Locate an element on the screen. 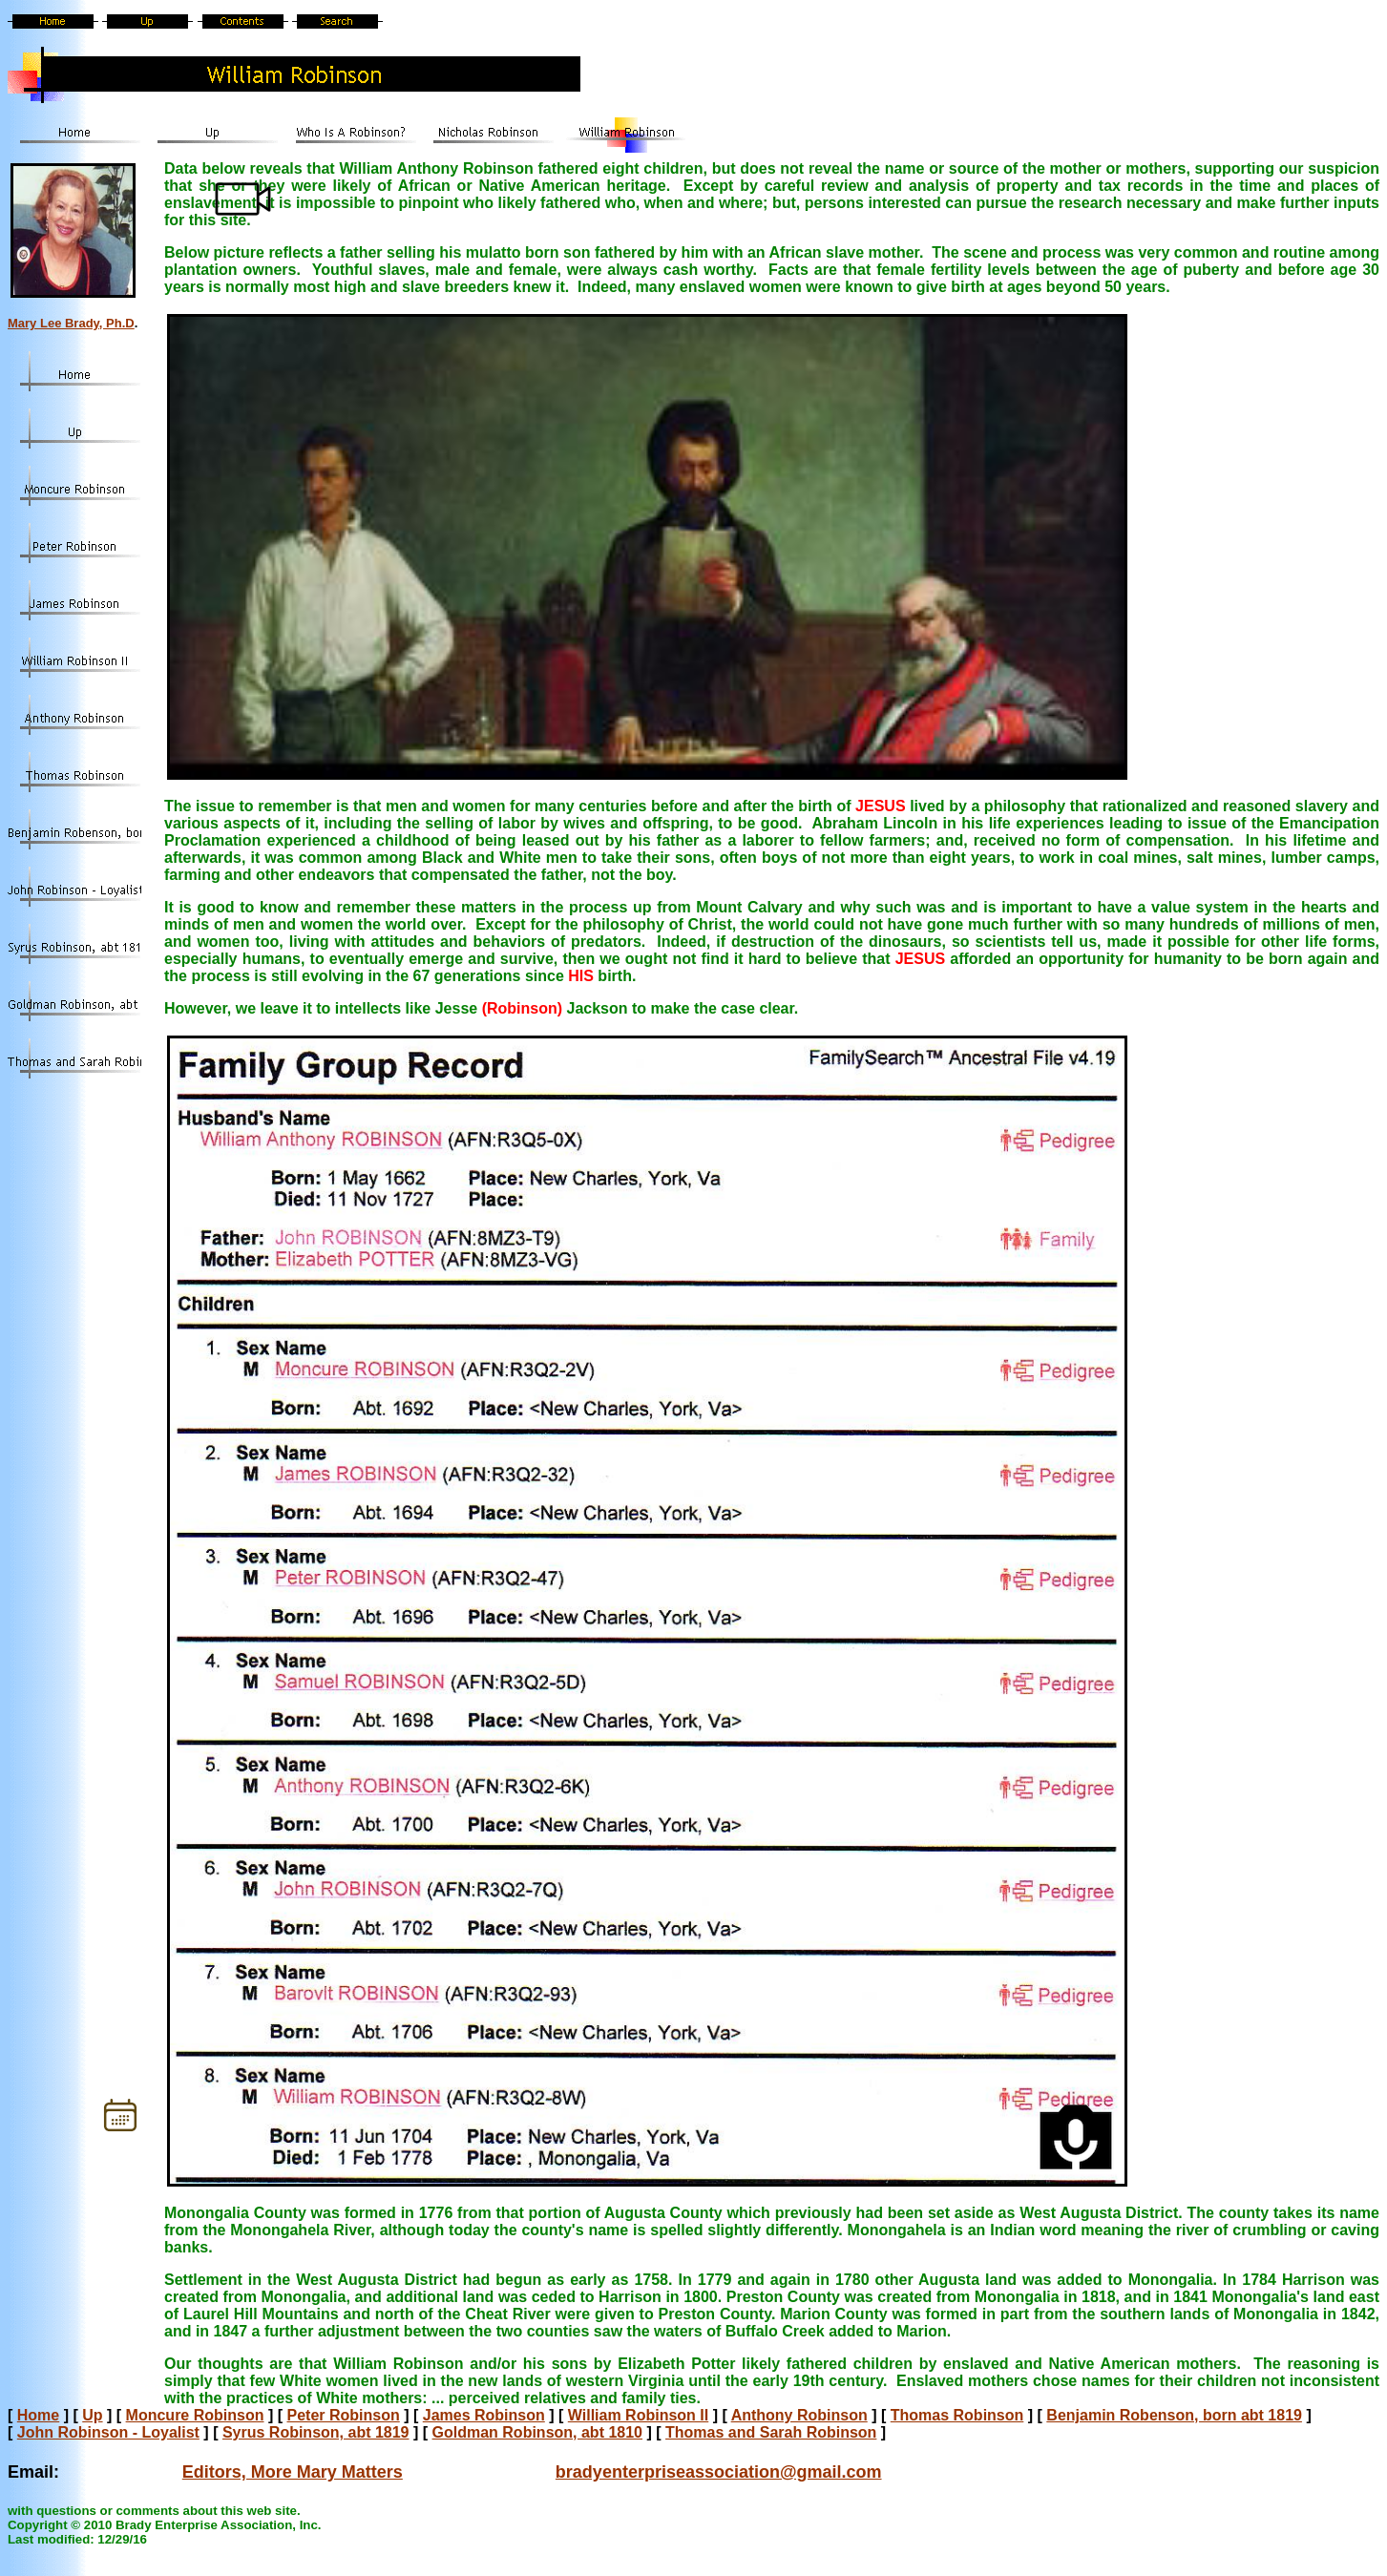  start video recording is located at coordinates (241, 199).